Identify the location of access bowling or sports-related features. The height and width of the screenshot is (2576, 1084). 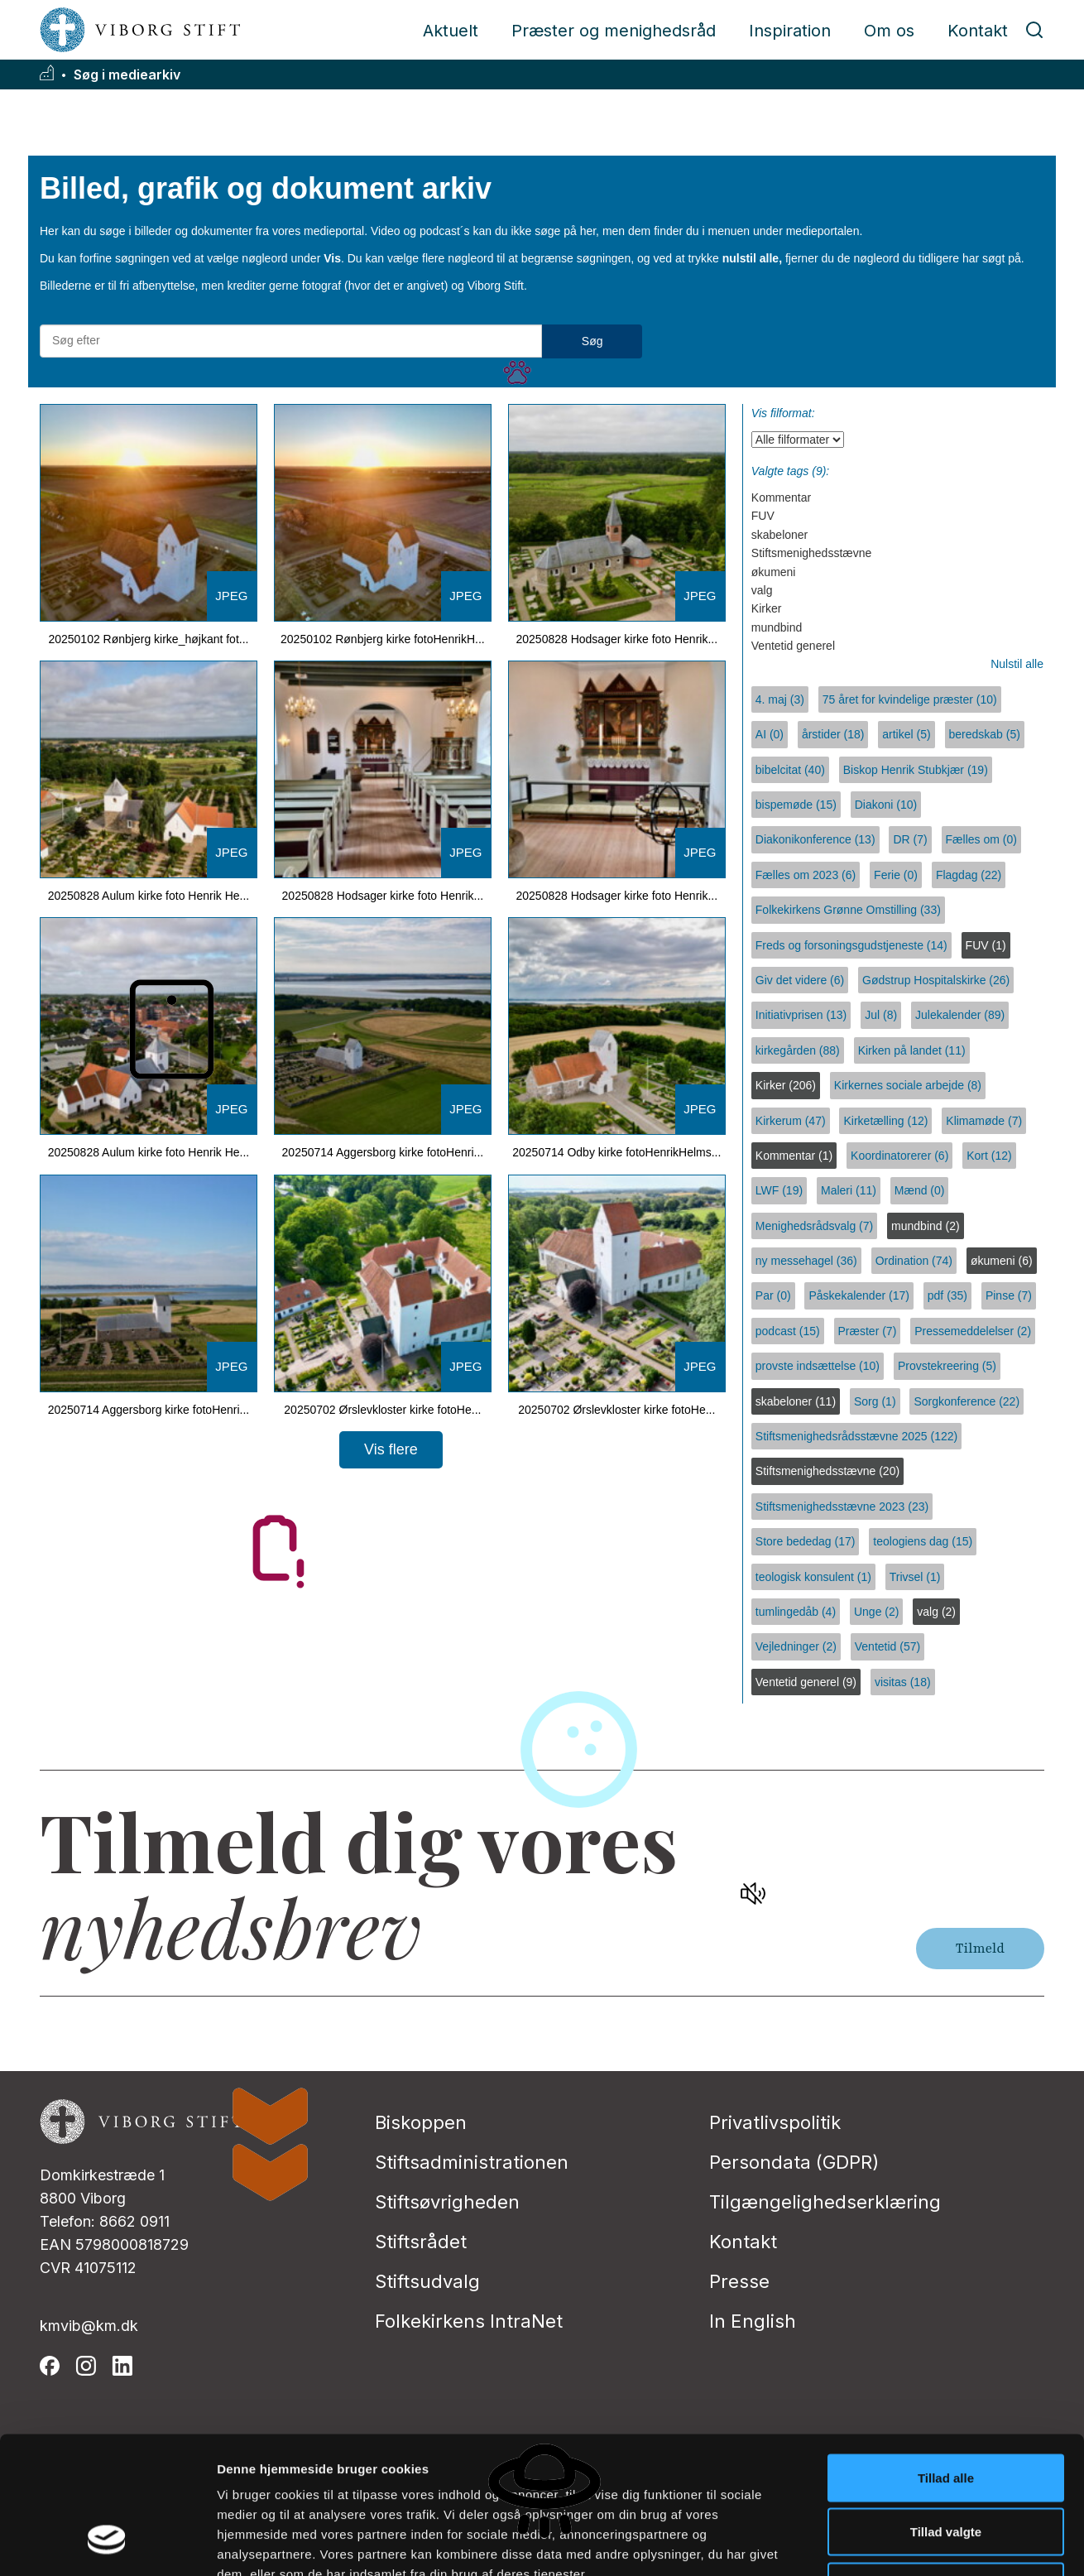
(578, 1749).